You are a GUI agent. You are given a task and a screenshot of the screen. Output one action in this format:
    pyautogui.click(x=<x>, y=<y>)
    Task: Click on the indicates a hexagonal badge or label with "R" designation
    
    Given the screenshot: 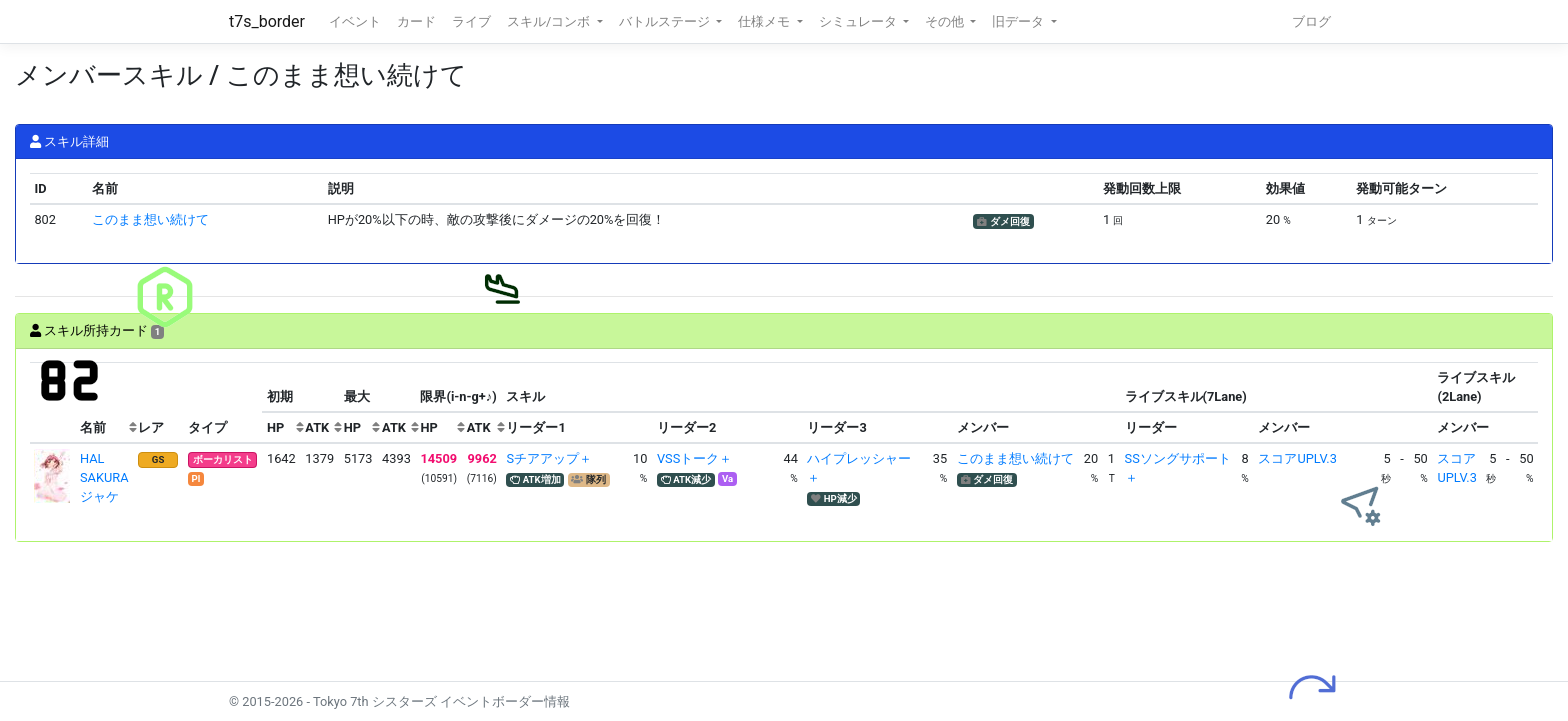 What is the action you would take?
    pyautogui.click(x=165, y=297)
    